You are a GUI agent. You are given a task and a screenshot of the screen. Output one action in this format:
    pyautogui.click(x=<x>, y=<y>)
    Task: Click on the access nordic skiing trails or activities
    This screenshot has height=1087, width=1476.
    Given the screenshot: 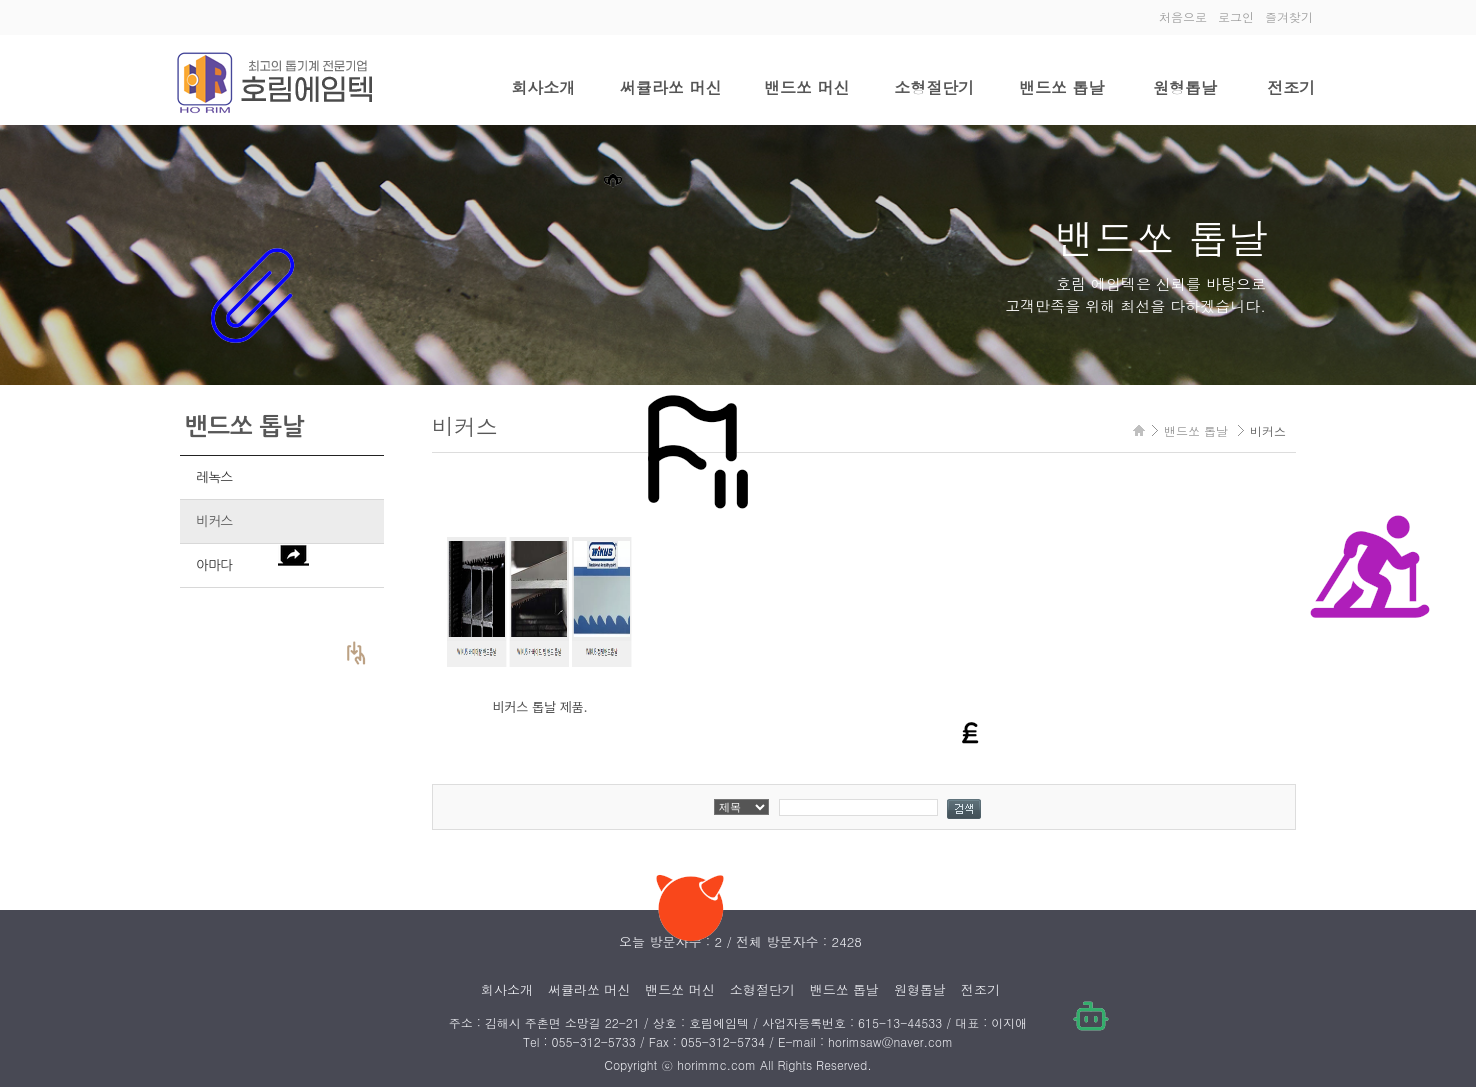 What is the action you would take?
    pyautogui.click(x=1370, y=565)
    